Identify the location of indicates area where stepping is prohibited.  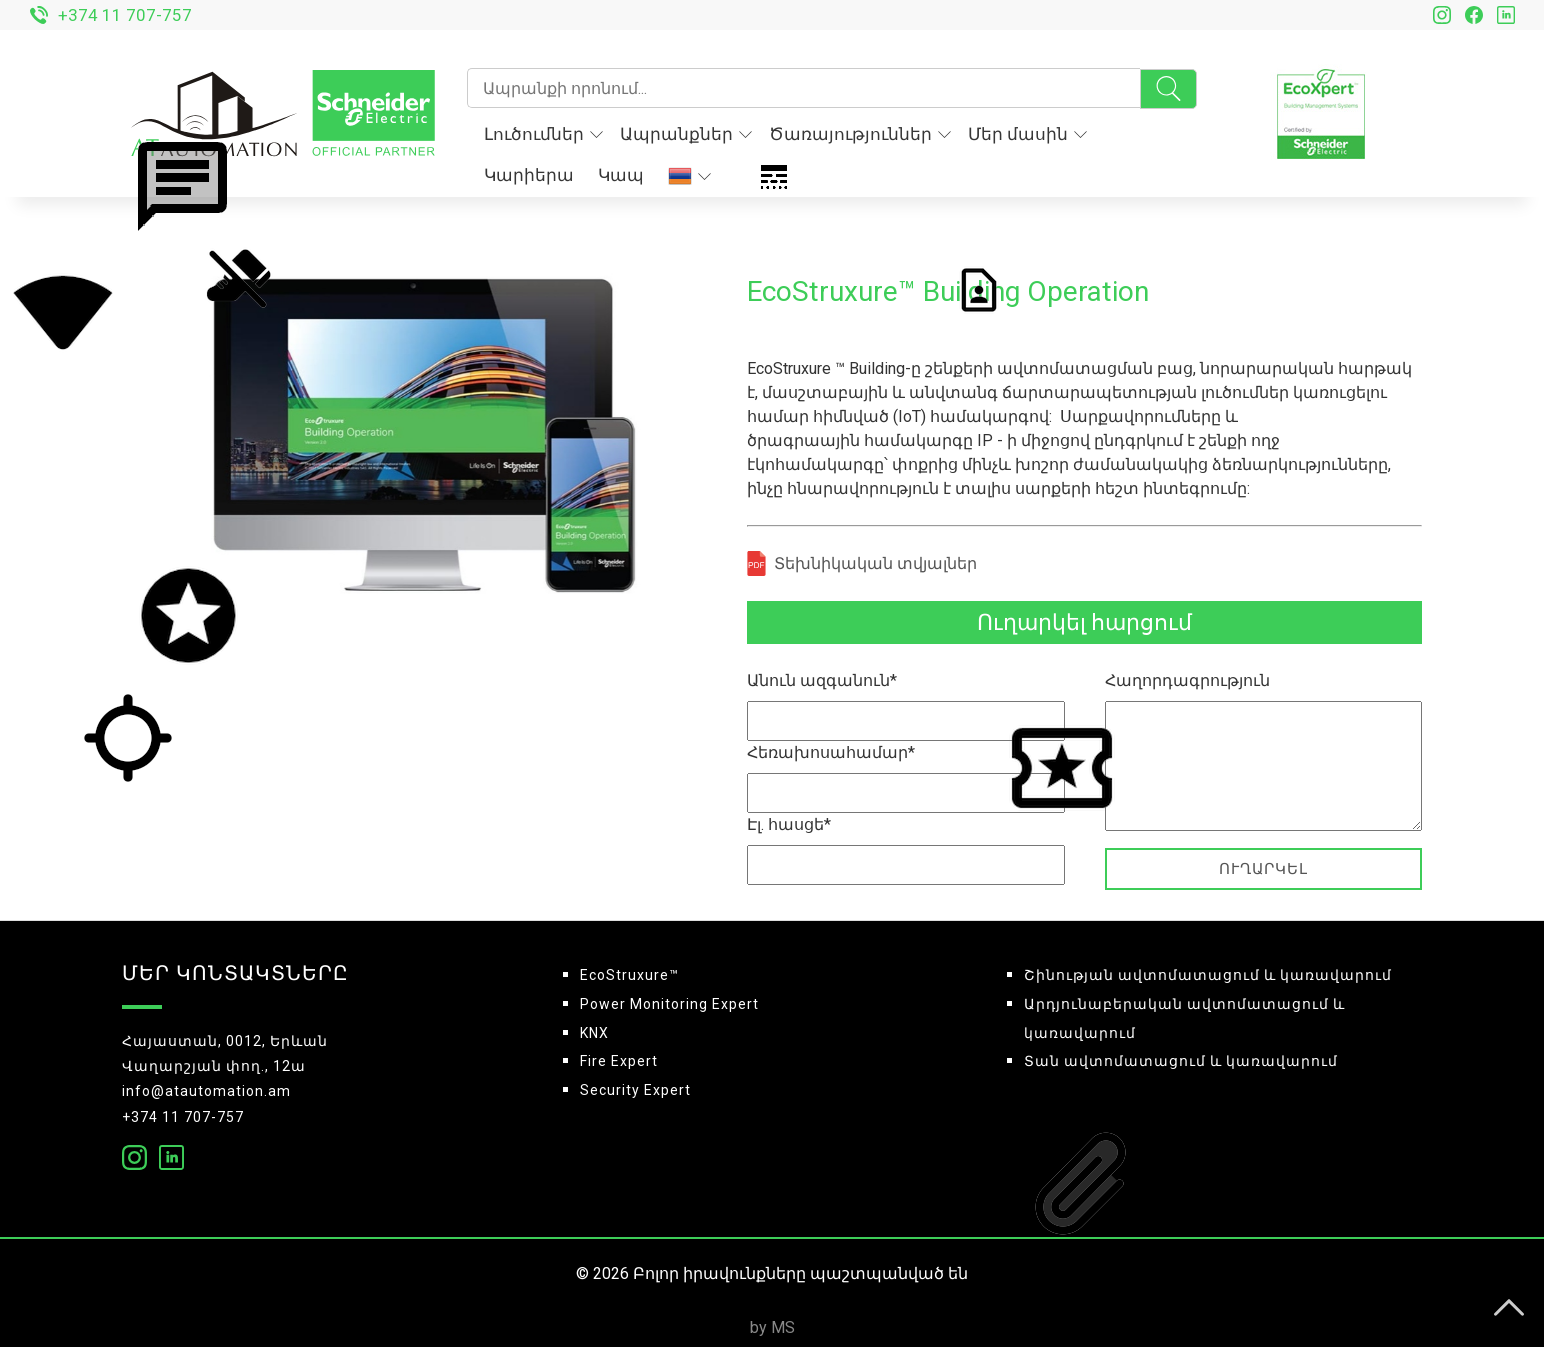
(240, 277).